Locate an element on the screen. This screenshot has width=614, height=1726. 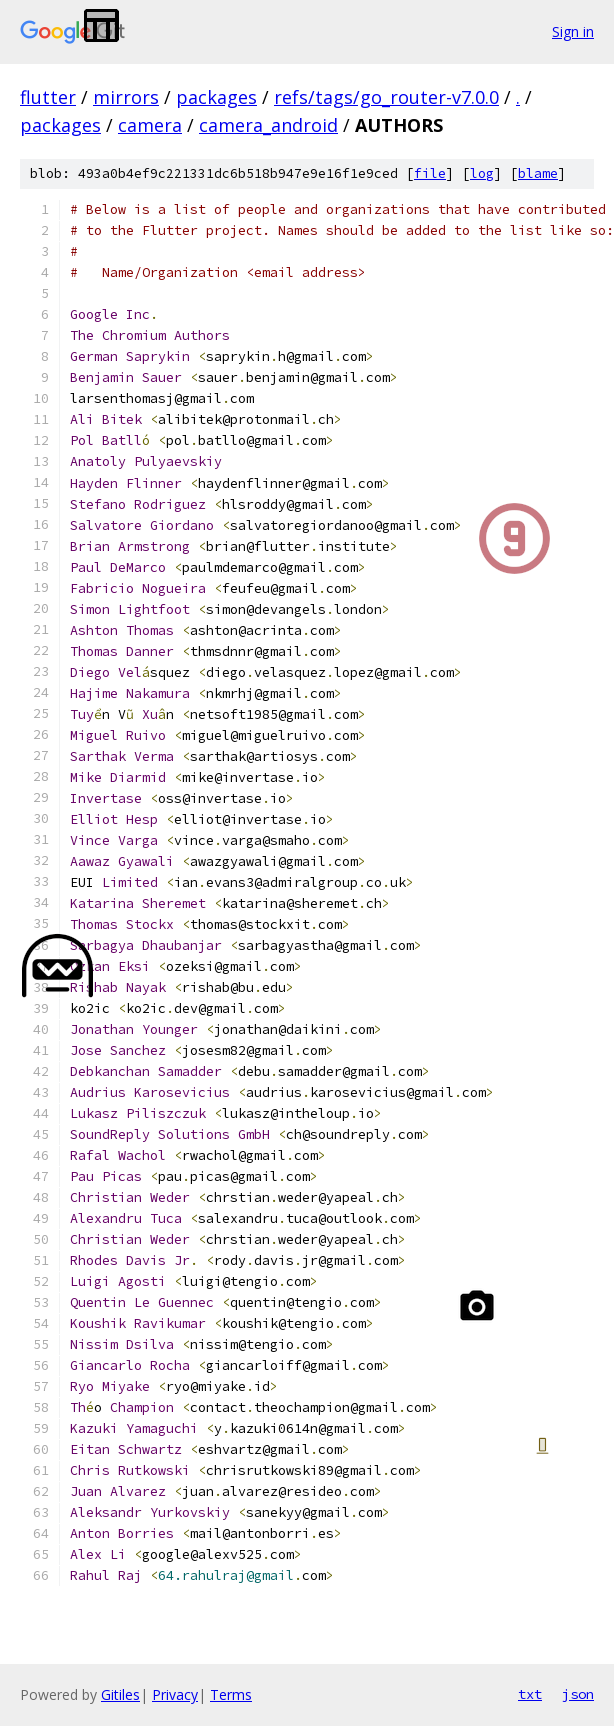
view data in table format is located at coordinates (100, 25).